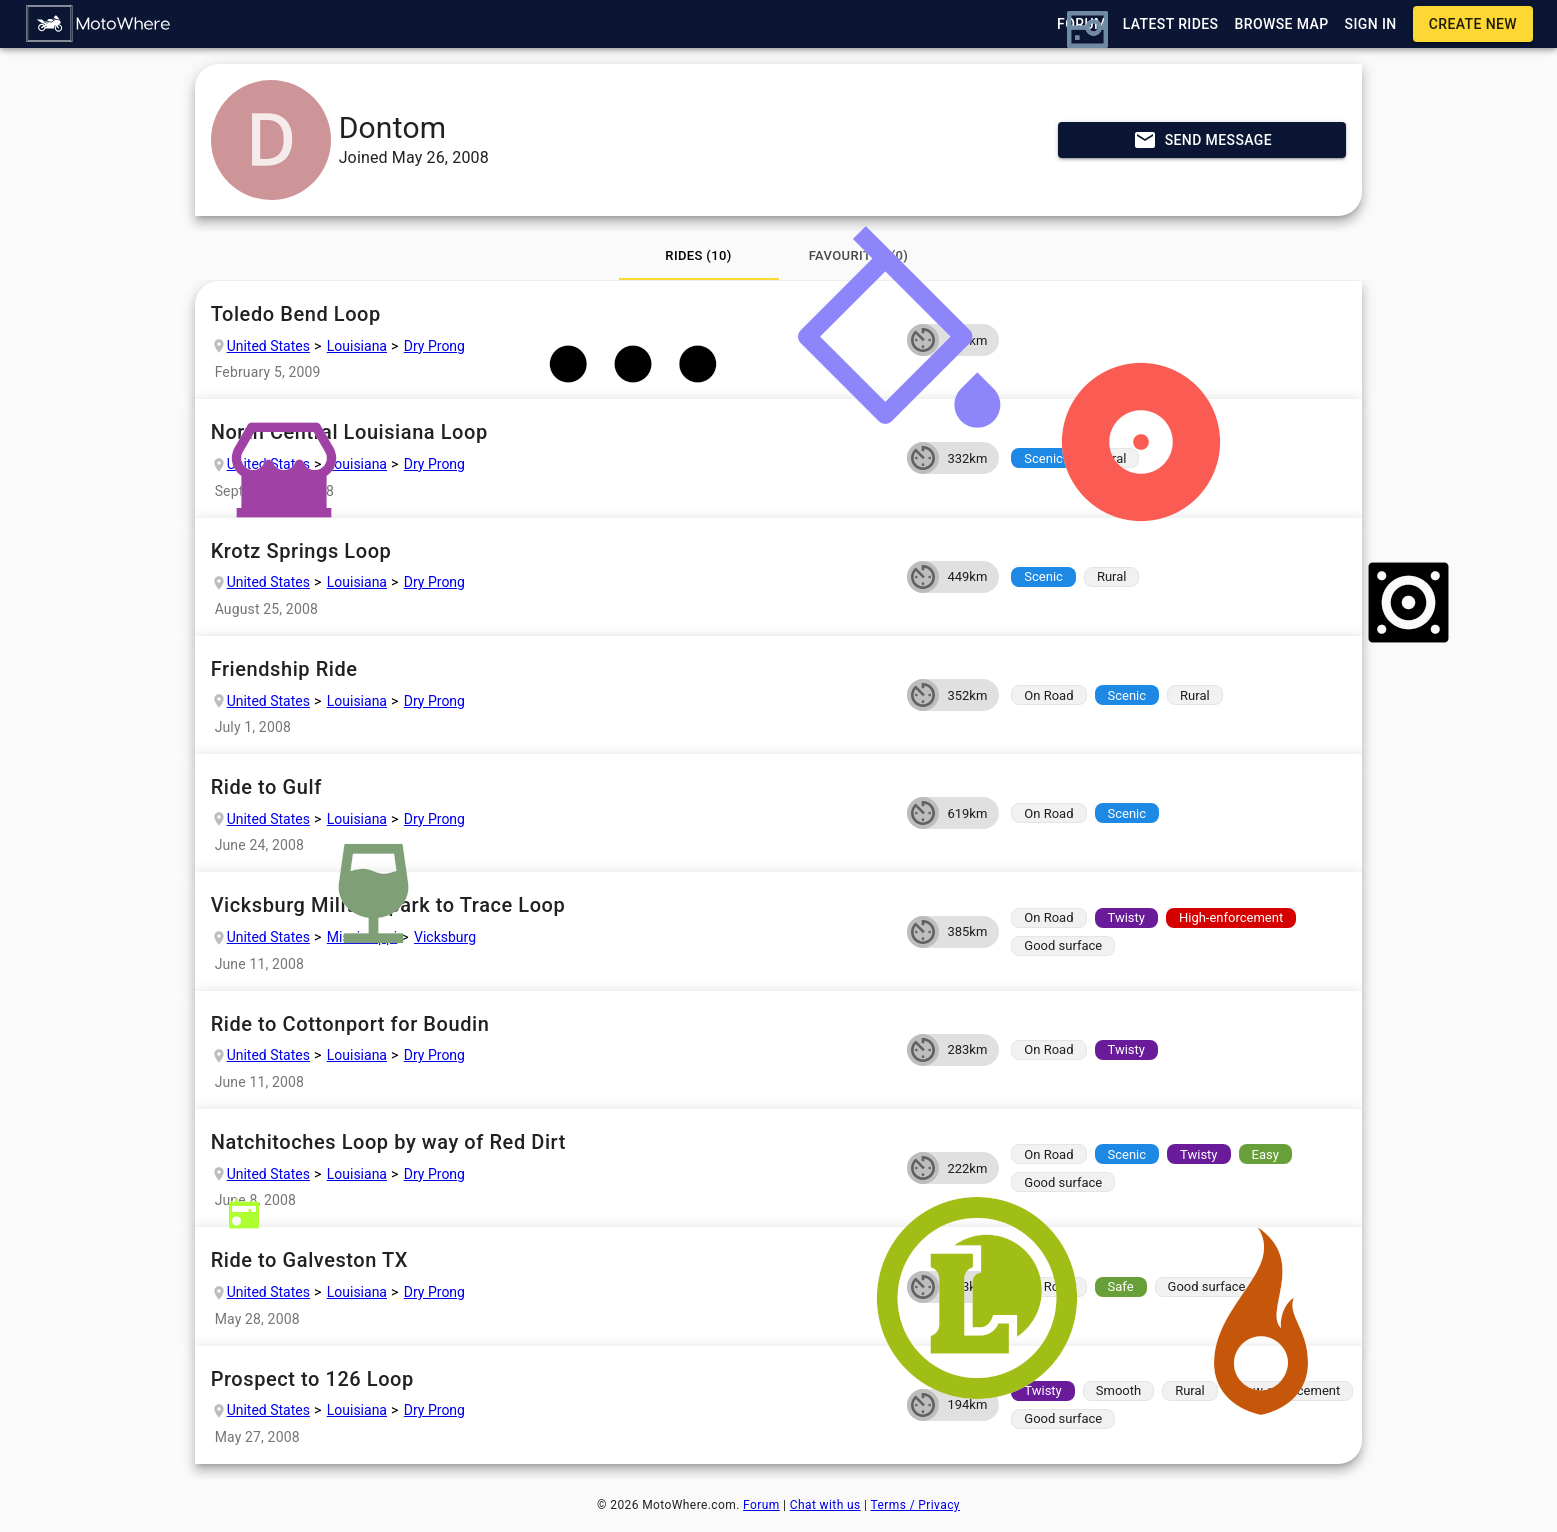  I want to click on access color fill or paint tool, so click(894, 326).